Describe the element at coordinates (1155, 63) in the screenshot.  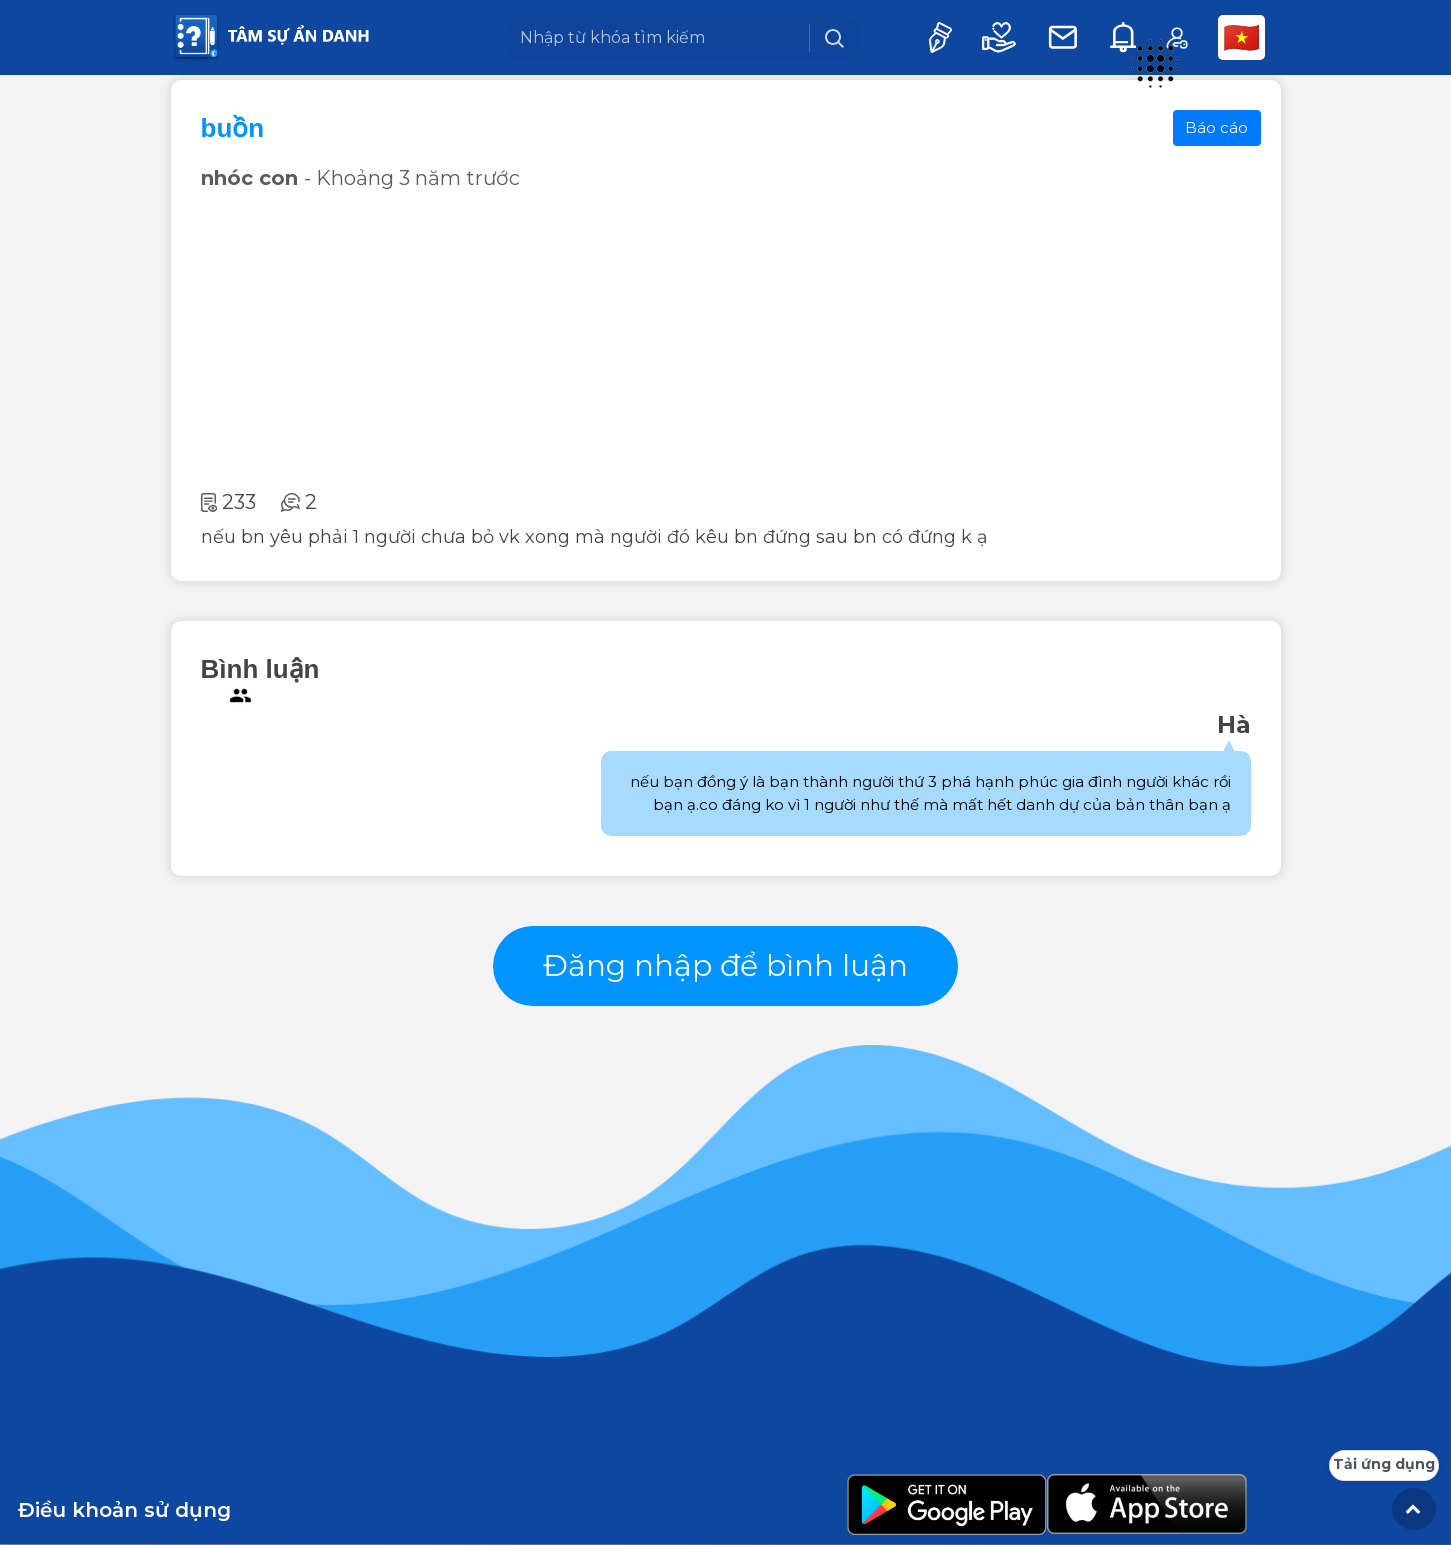
I see `apply blur effect to image` at that location.